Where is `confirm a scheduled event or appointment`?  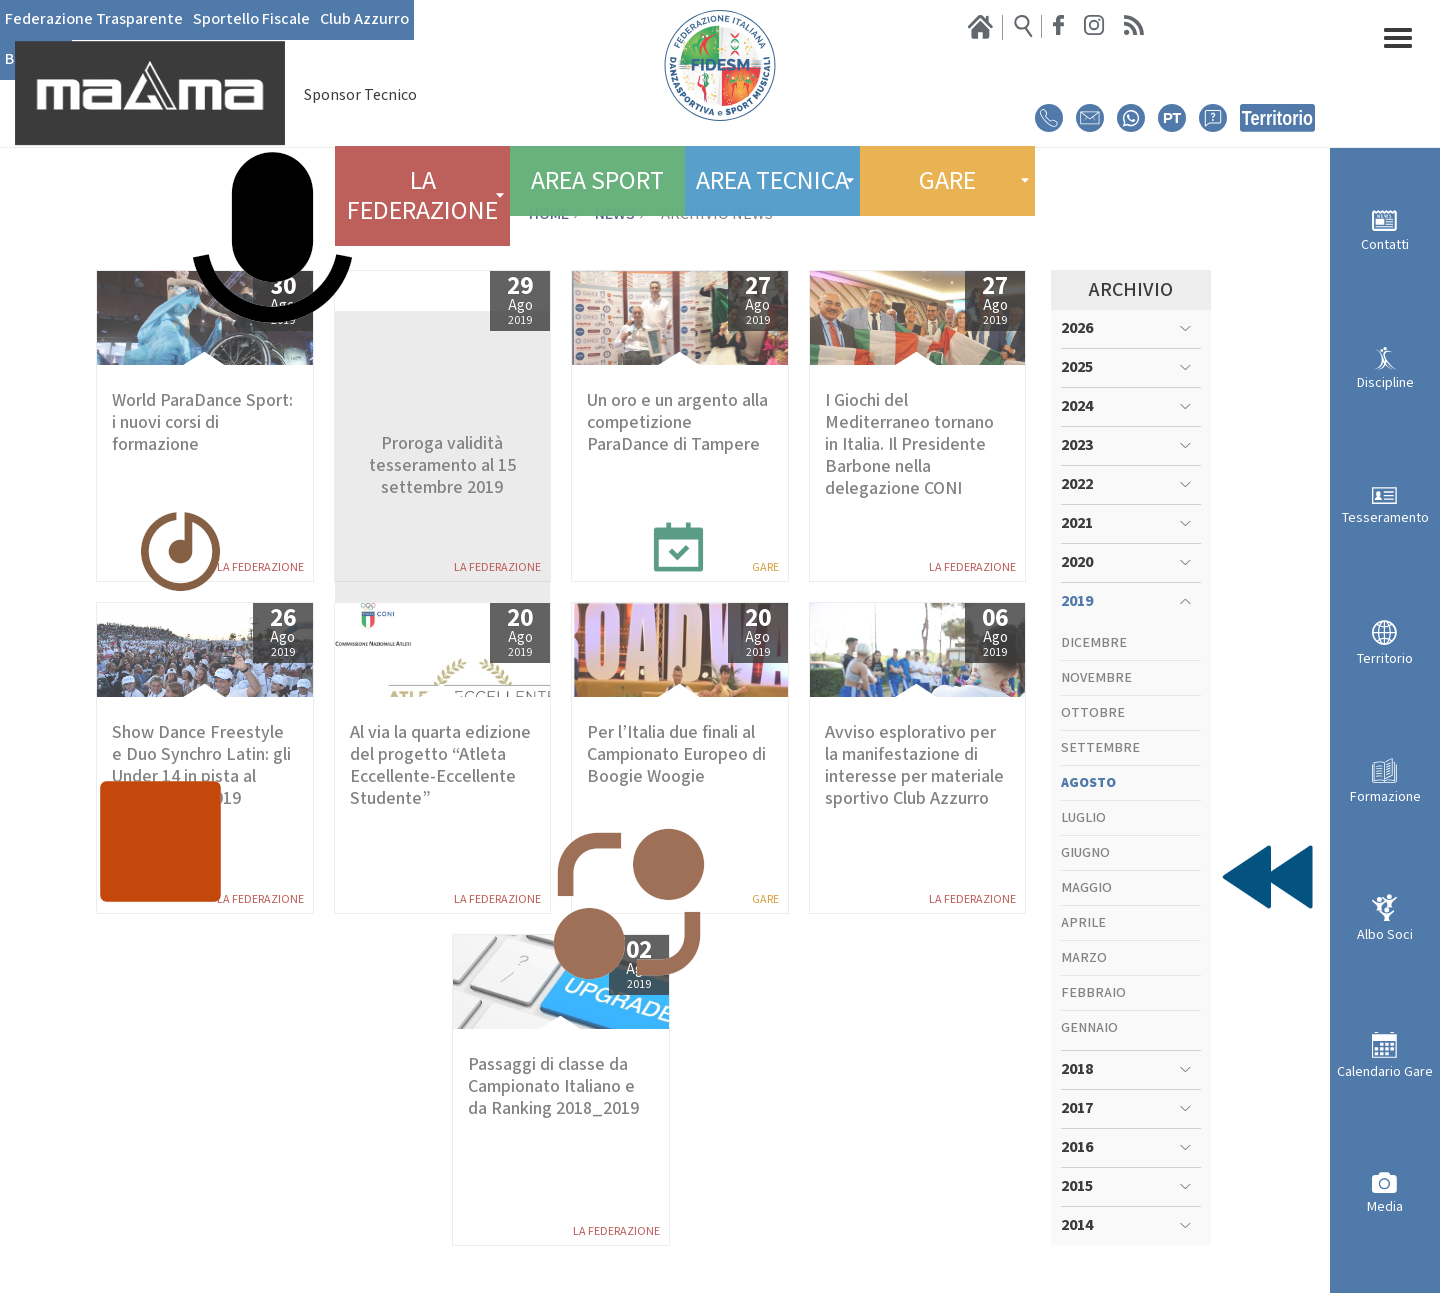
confirm a scheduled event or appointment is located at coordinates (678, 549).